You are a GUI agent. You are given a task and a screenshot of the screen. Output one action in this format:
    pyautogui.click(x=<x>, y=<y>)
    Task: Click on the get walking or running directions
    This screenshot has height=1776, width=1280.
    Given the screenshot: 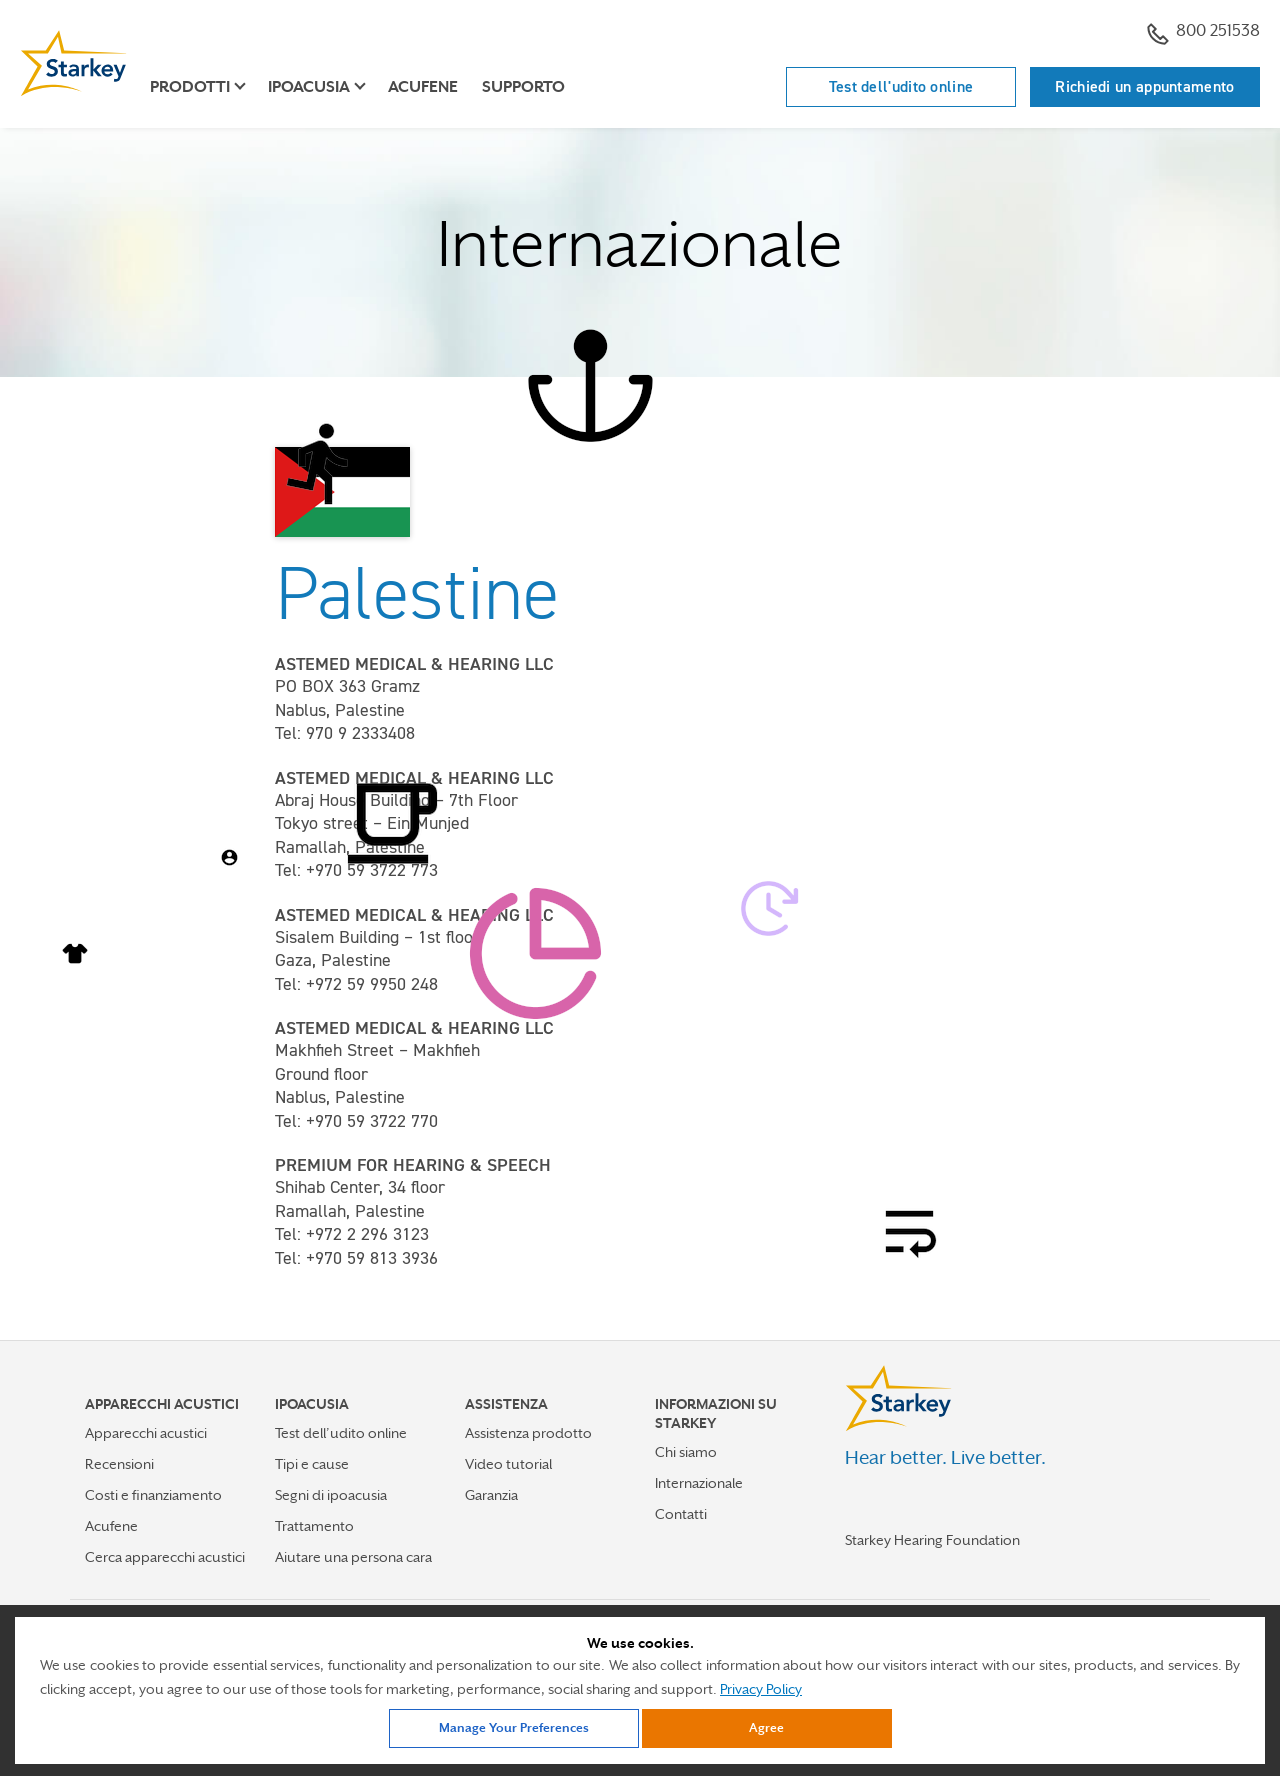 What is the action you would take?
    pyautogui.click(x=321, y=463)
    